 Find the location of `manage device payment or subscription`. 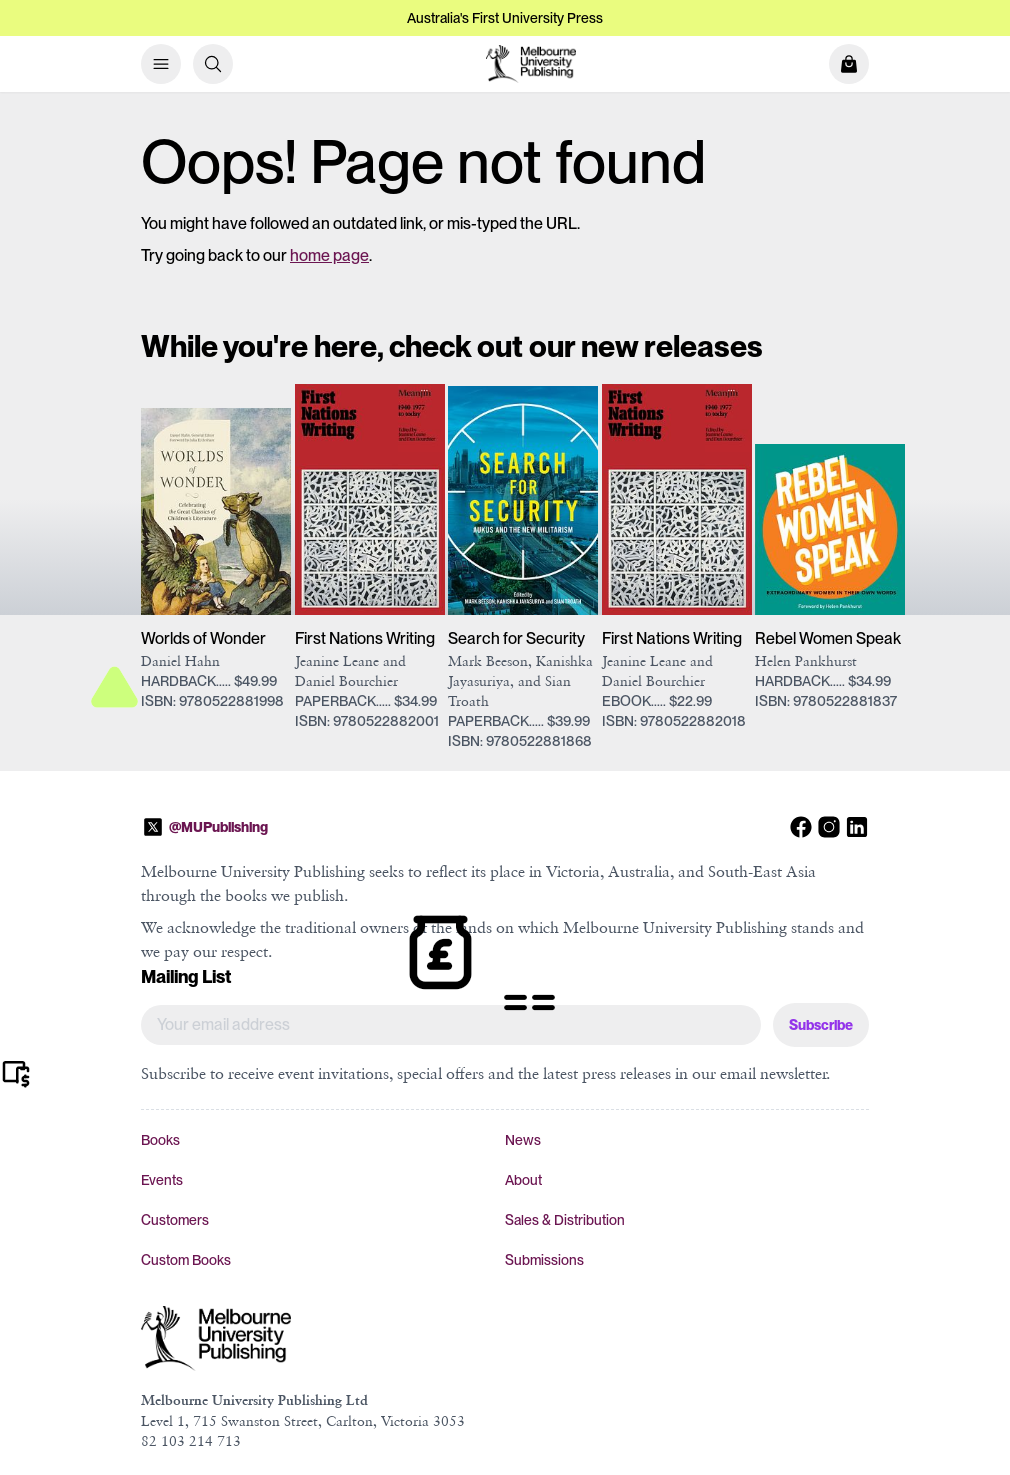

manage device payment or subscription is located at coordinates (16, 1073).